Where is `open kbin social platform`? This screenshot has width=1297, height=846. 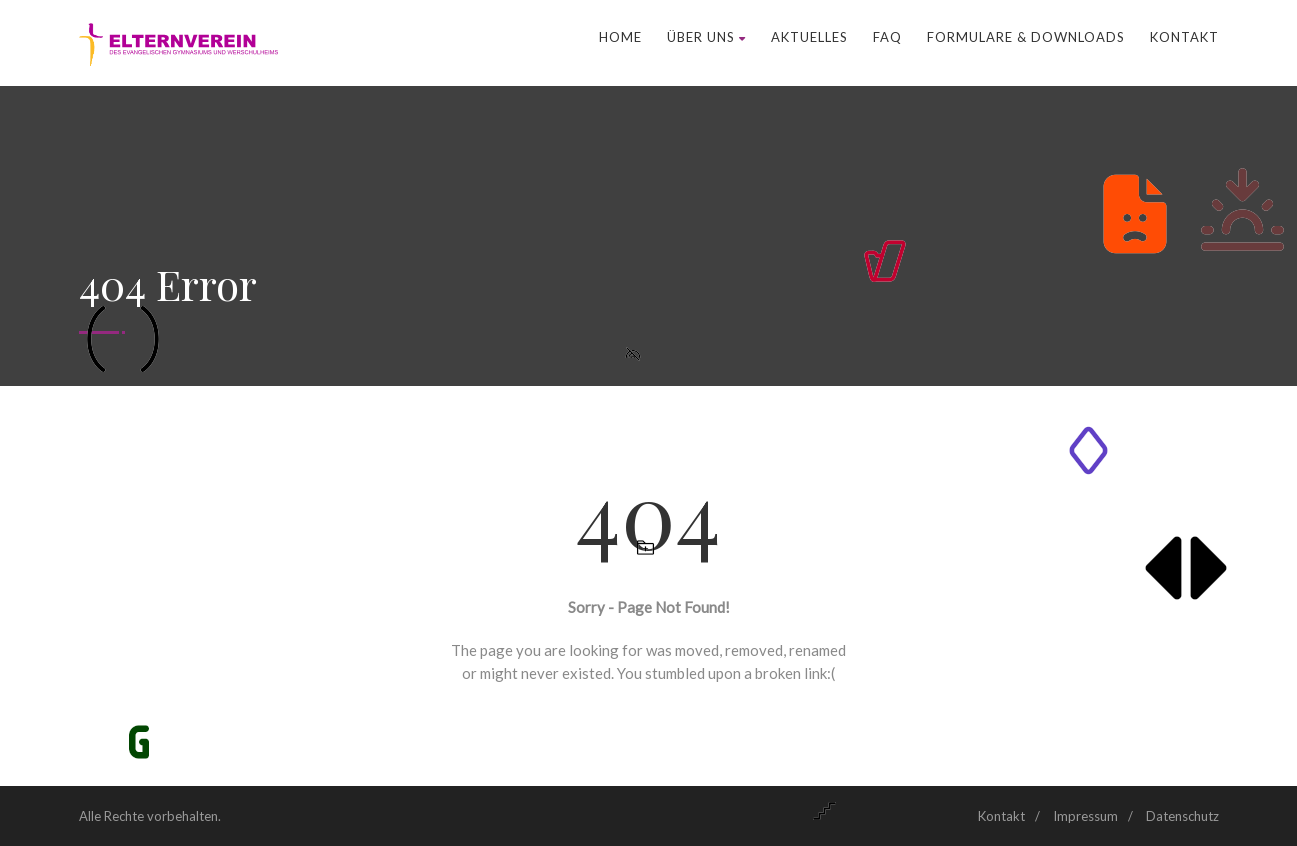 open kbin social platform is located at coordinates (885, 261).